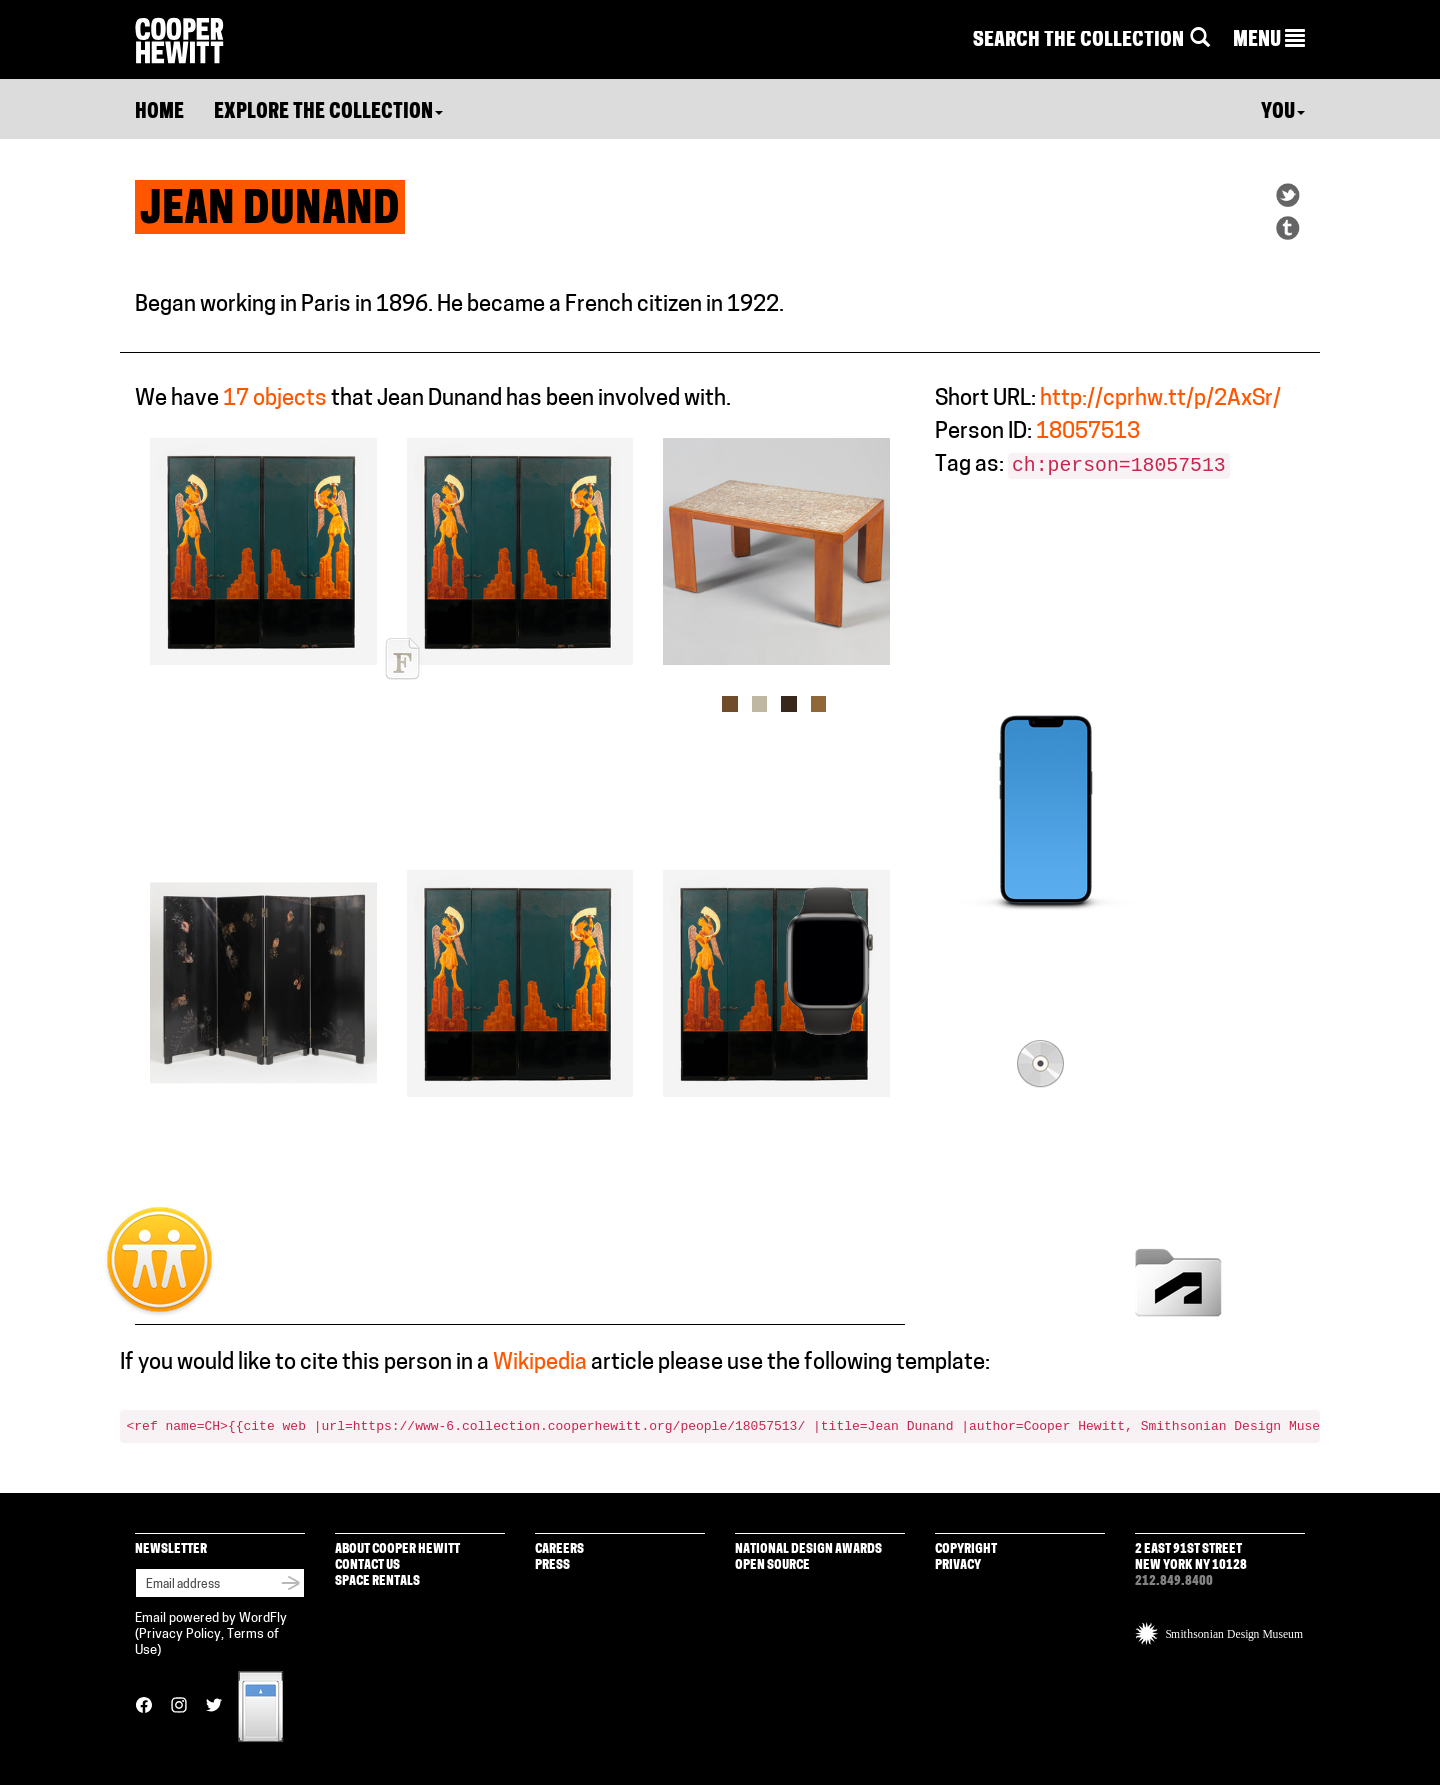 The height and width of the screenshot is (1785, 1440). I want to click on pc card or pcmcia card hardware component, so click(261, 1707).